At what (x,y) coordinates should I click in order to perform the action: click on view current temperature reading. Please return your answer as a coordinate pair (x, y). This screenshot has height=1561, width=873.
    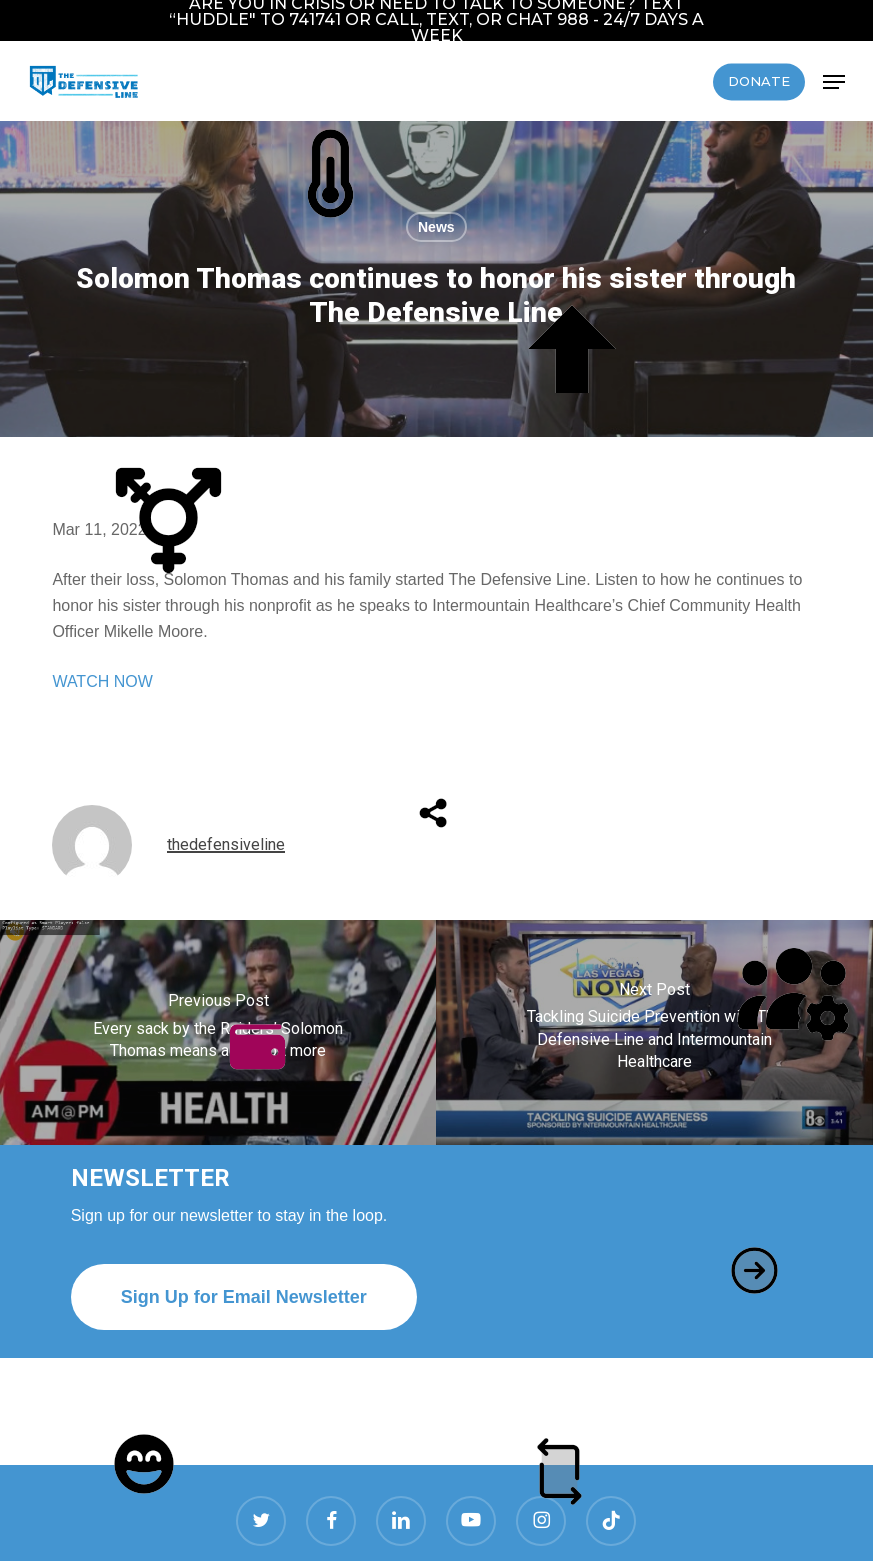
    Looking at the image, I should click on (330, 173).